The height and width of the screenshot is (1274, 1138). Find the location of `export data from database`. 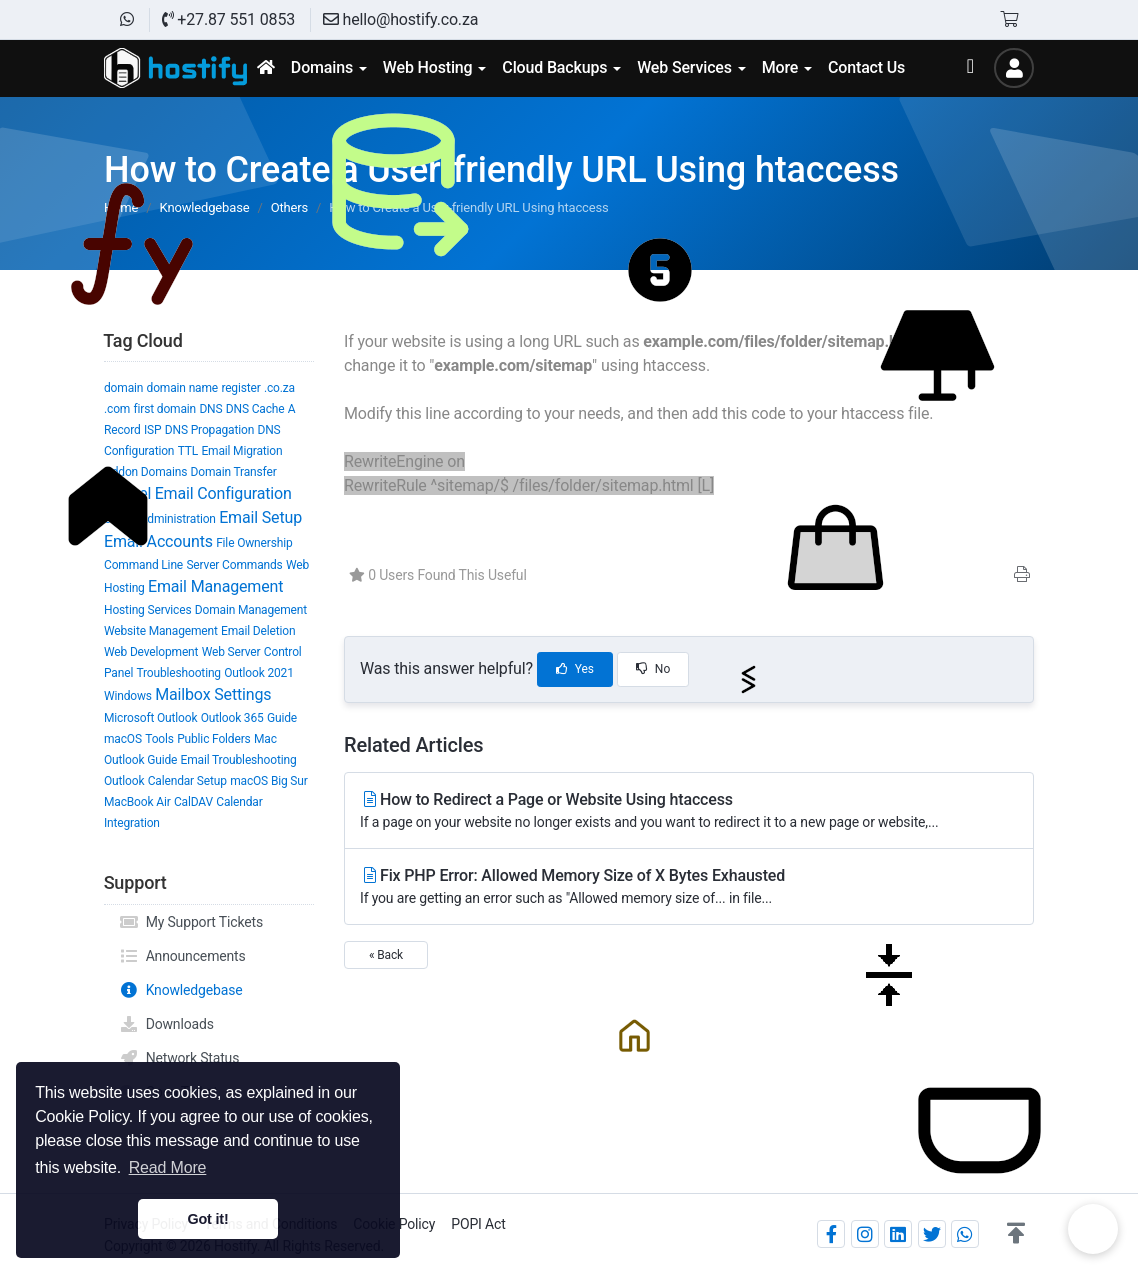

export data from database is located at coordinates (393, 181).